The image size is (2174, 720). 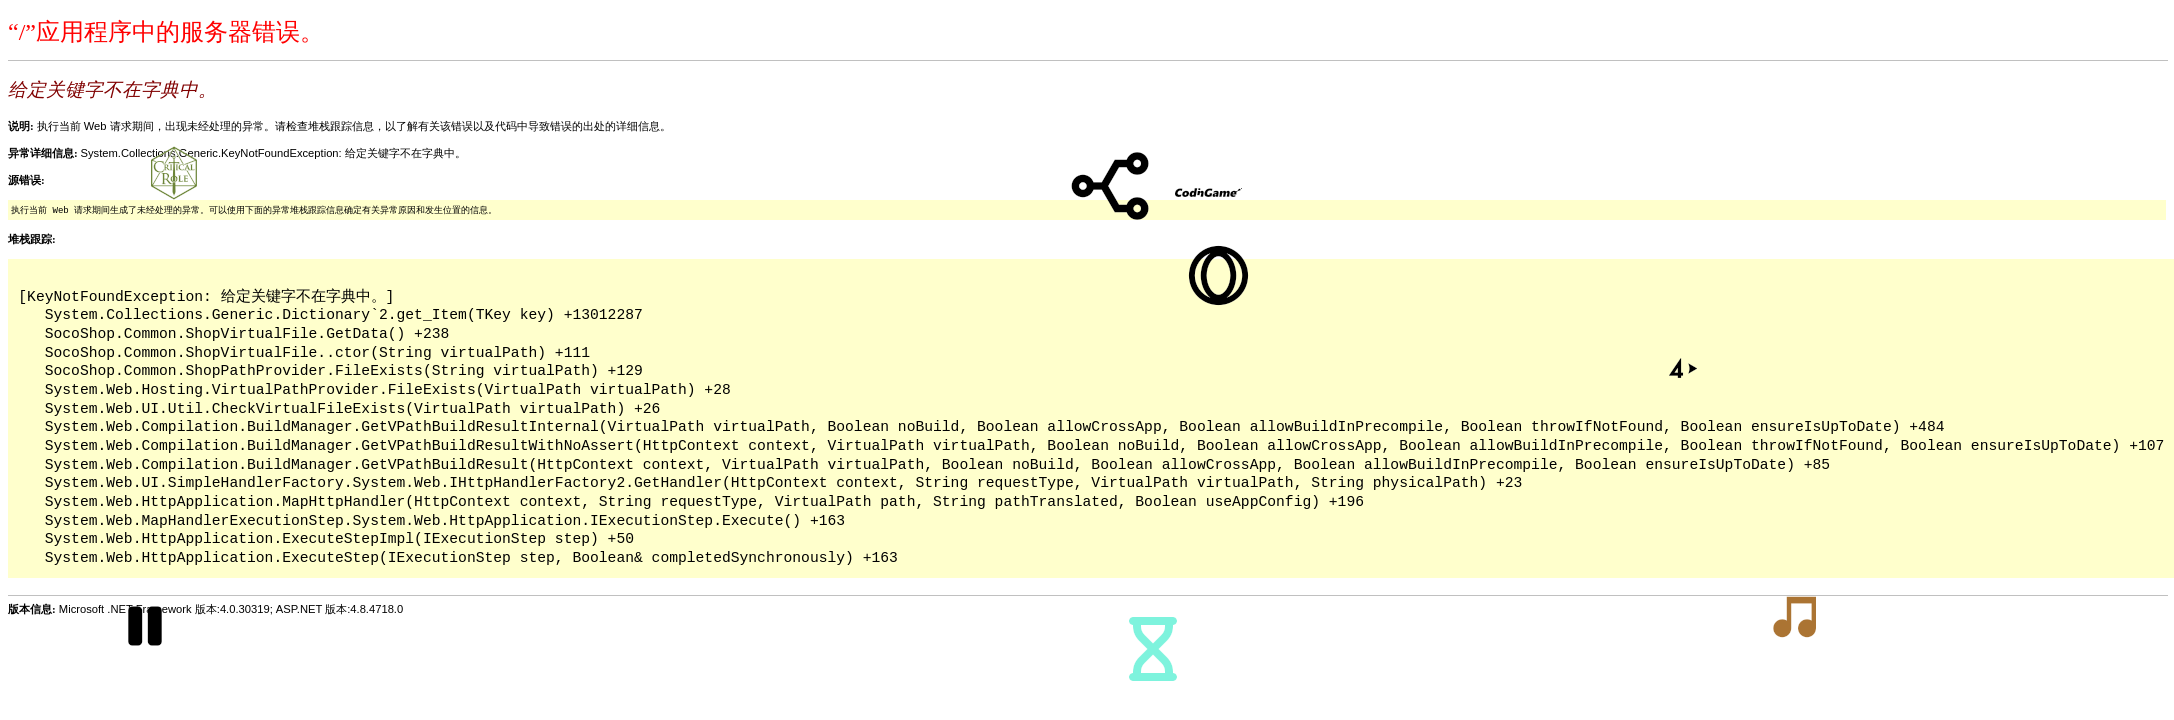 I want to click on pause media playback, so click(x=145, y=626).